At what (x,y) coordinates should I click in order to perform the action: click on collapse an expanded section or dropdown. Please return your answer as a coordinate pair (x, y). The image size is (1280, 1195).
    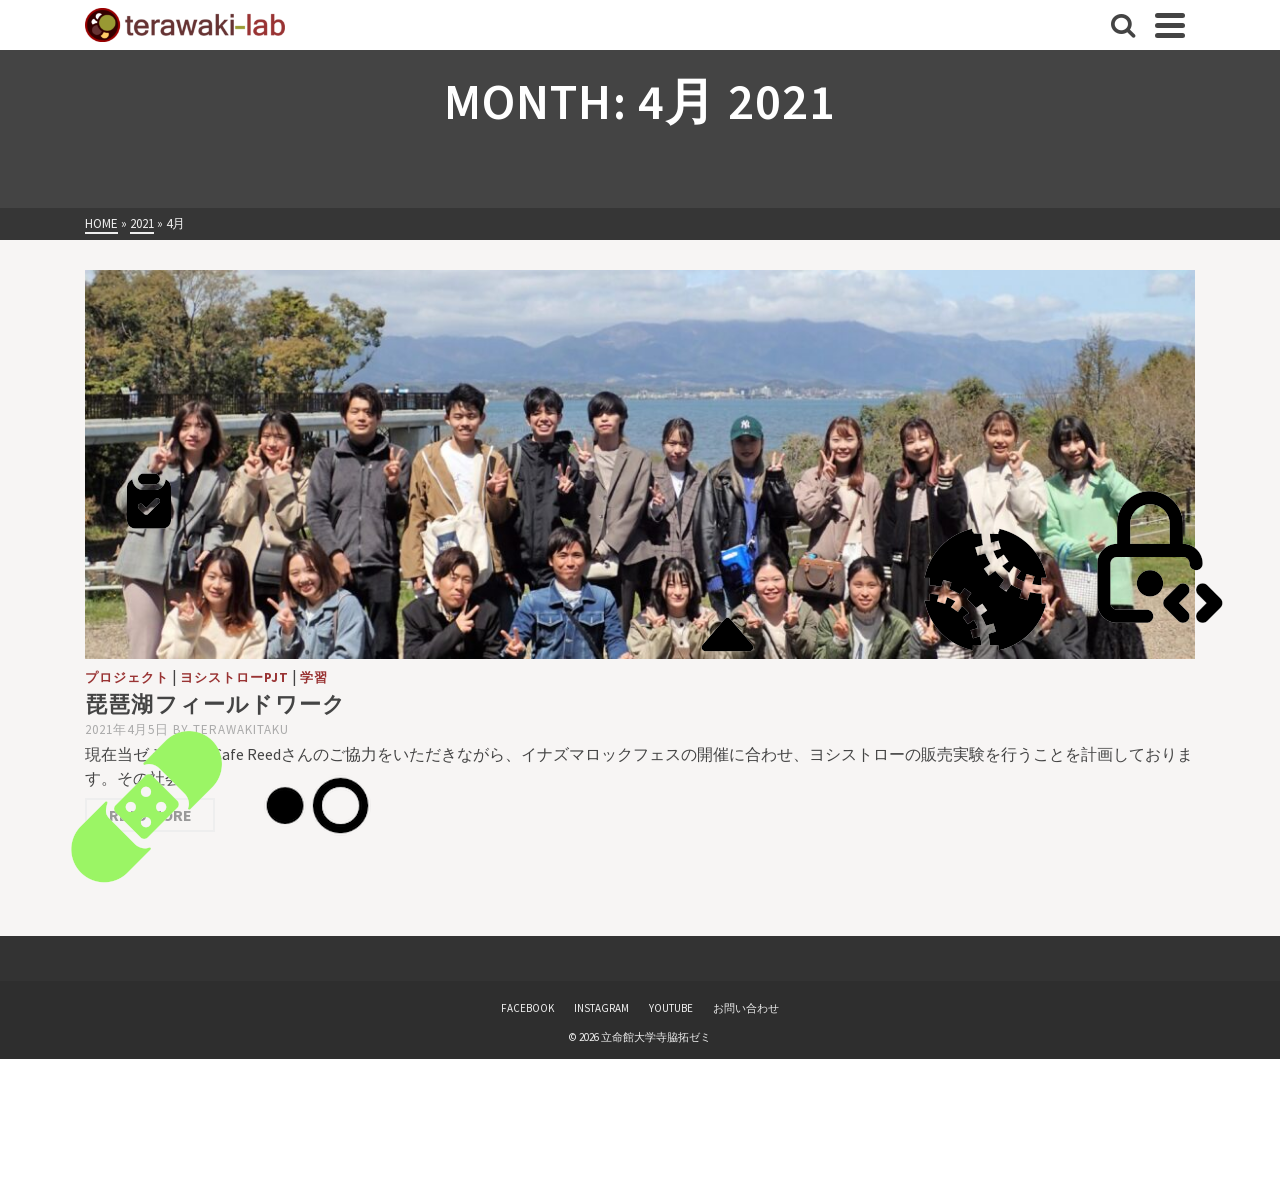
    Looking at the image, I should click on (727, 634).